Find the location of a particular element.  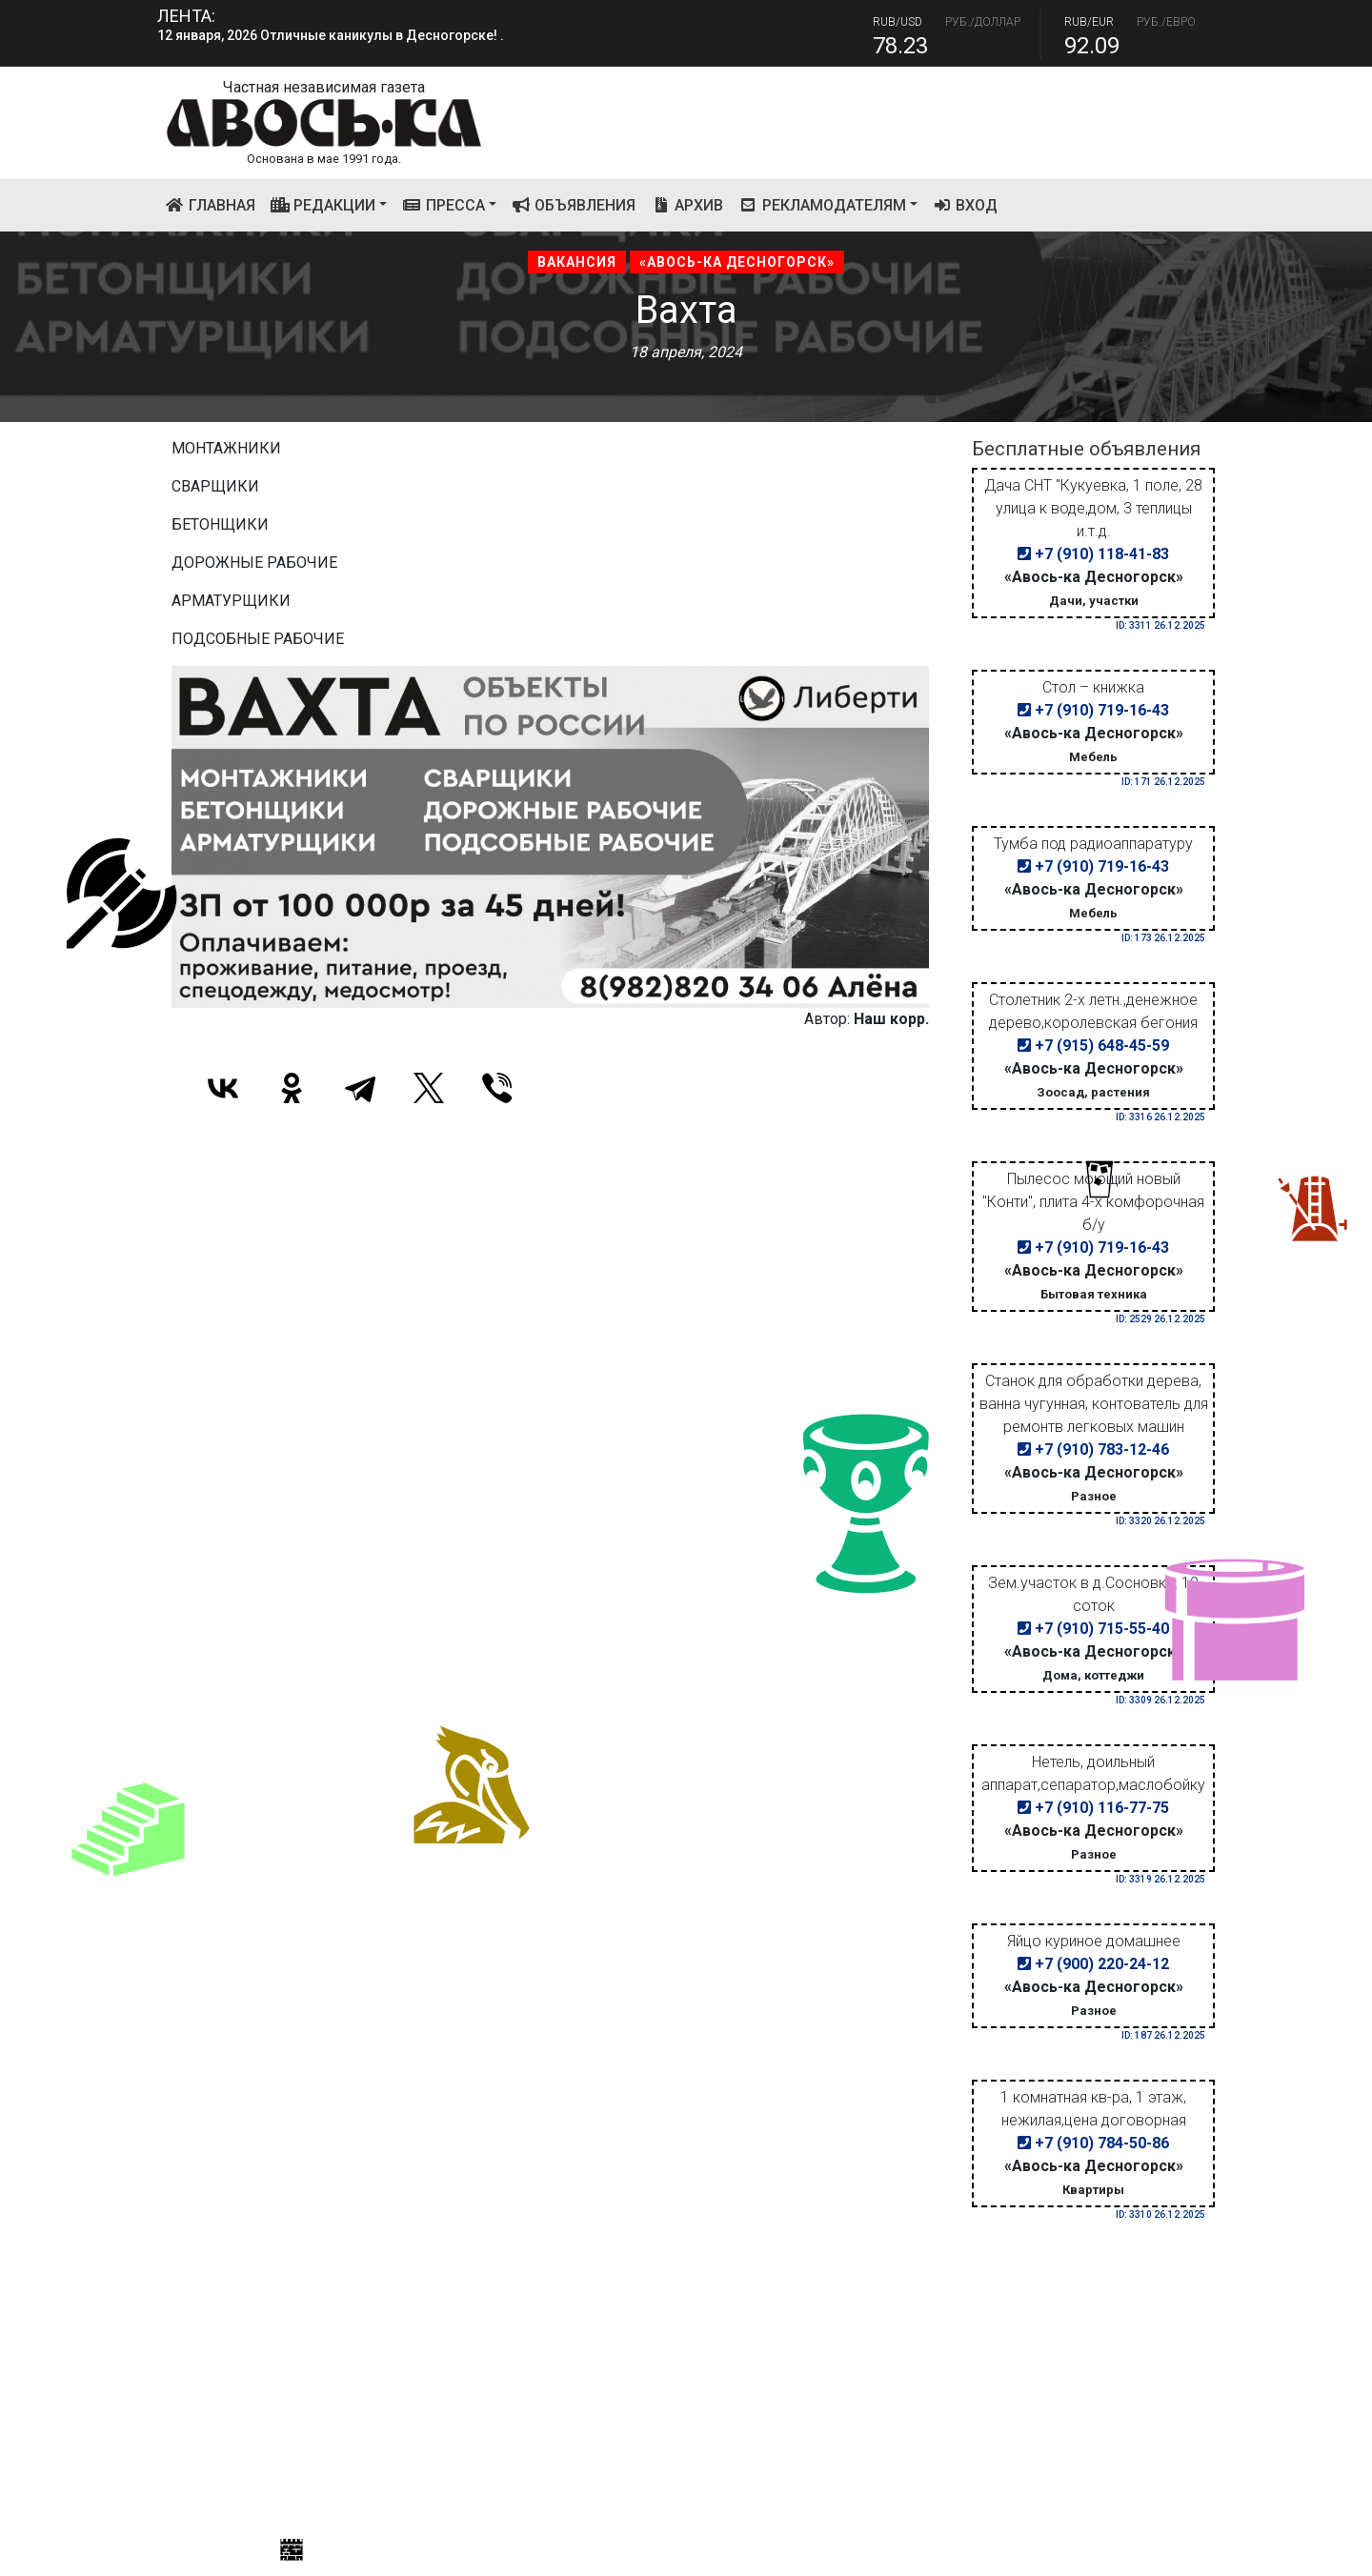

add ice to your drink order is located at coordinates (1100, 1178).